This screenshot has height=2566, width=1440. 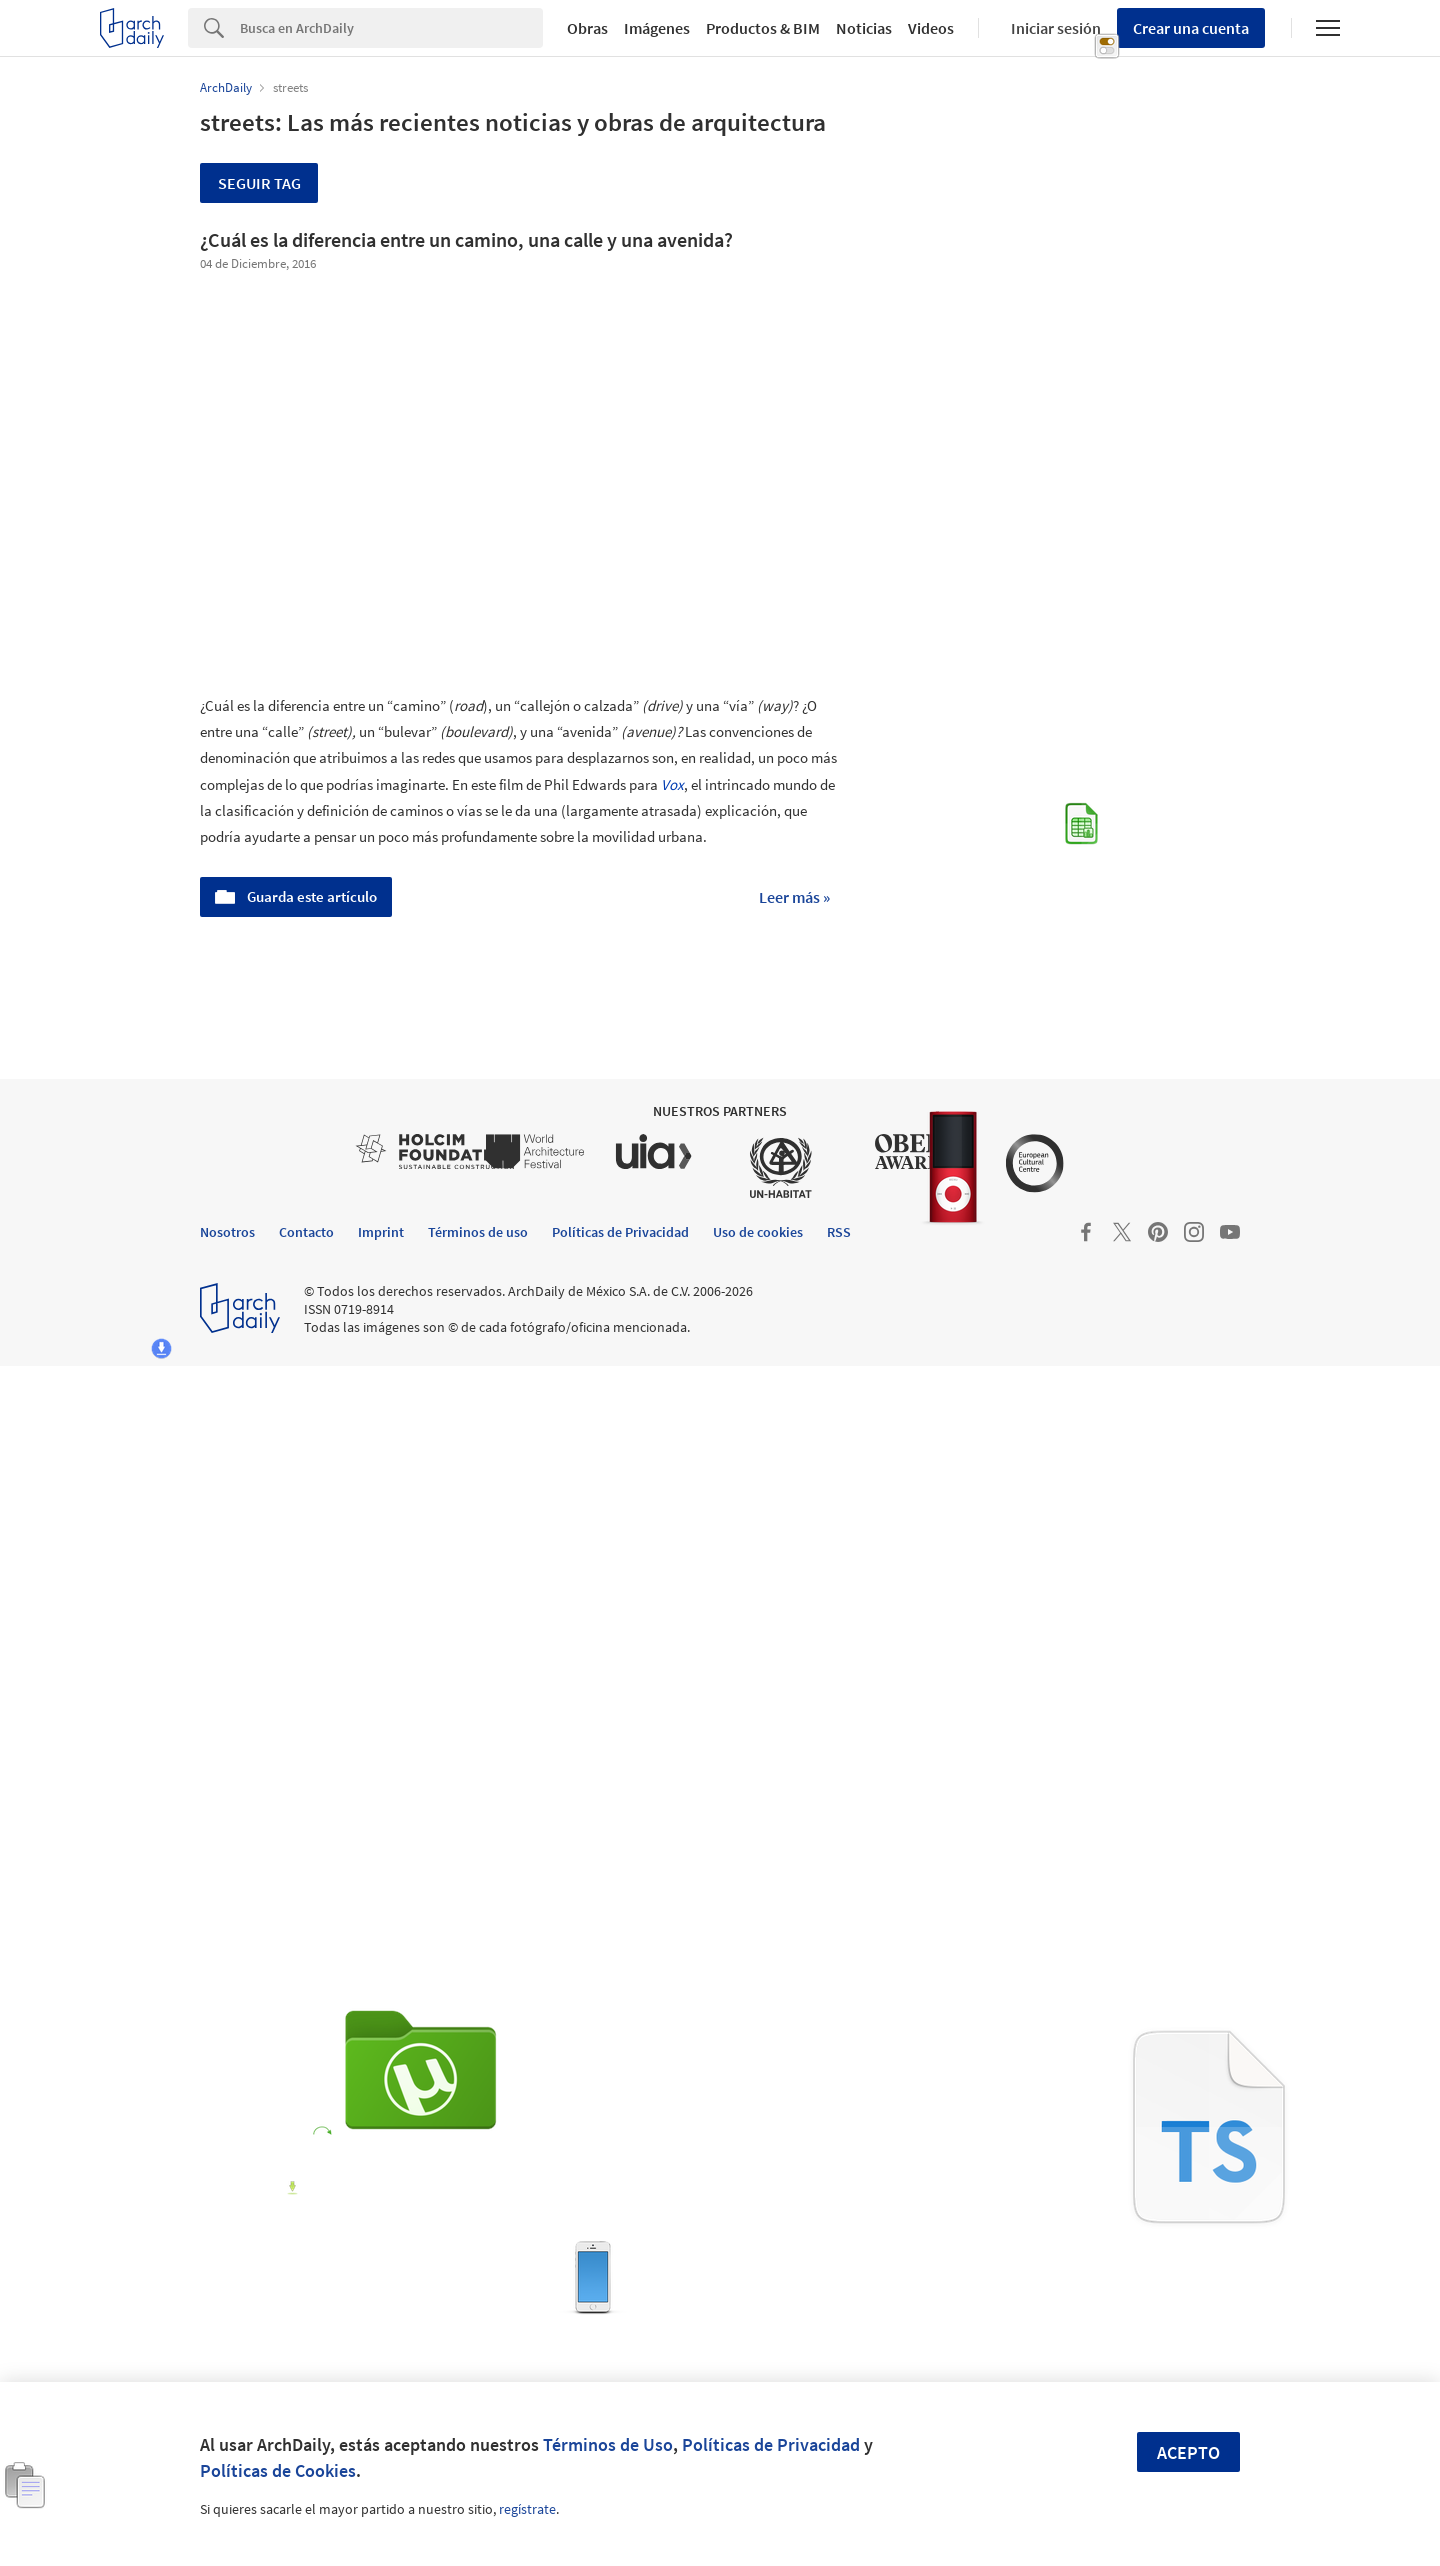 What do you see at coordinates (593, 2278) in the screenshot?
I see `iPhone 5s device connected to your system` at bounding box center [593, 2278].